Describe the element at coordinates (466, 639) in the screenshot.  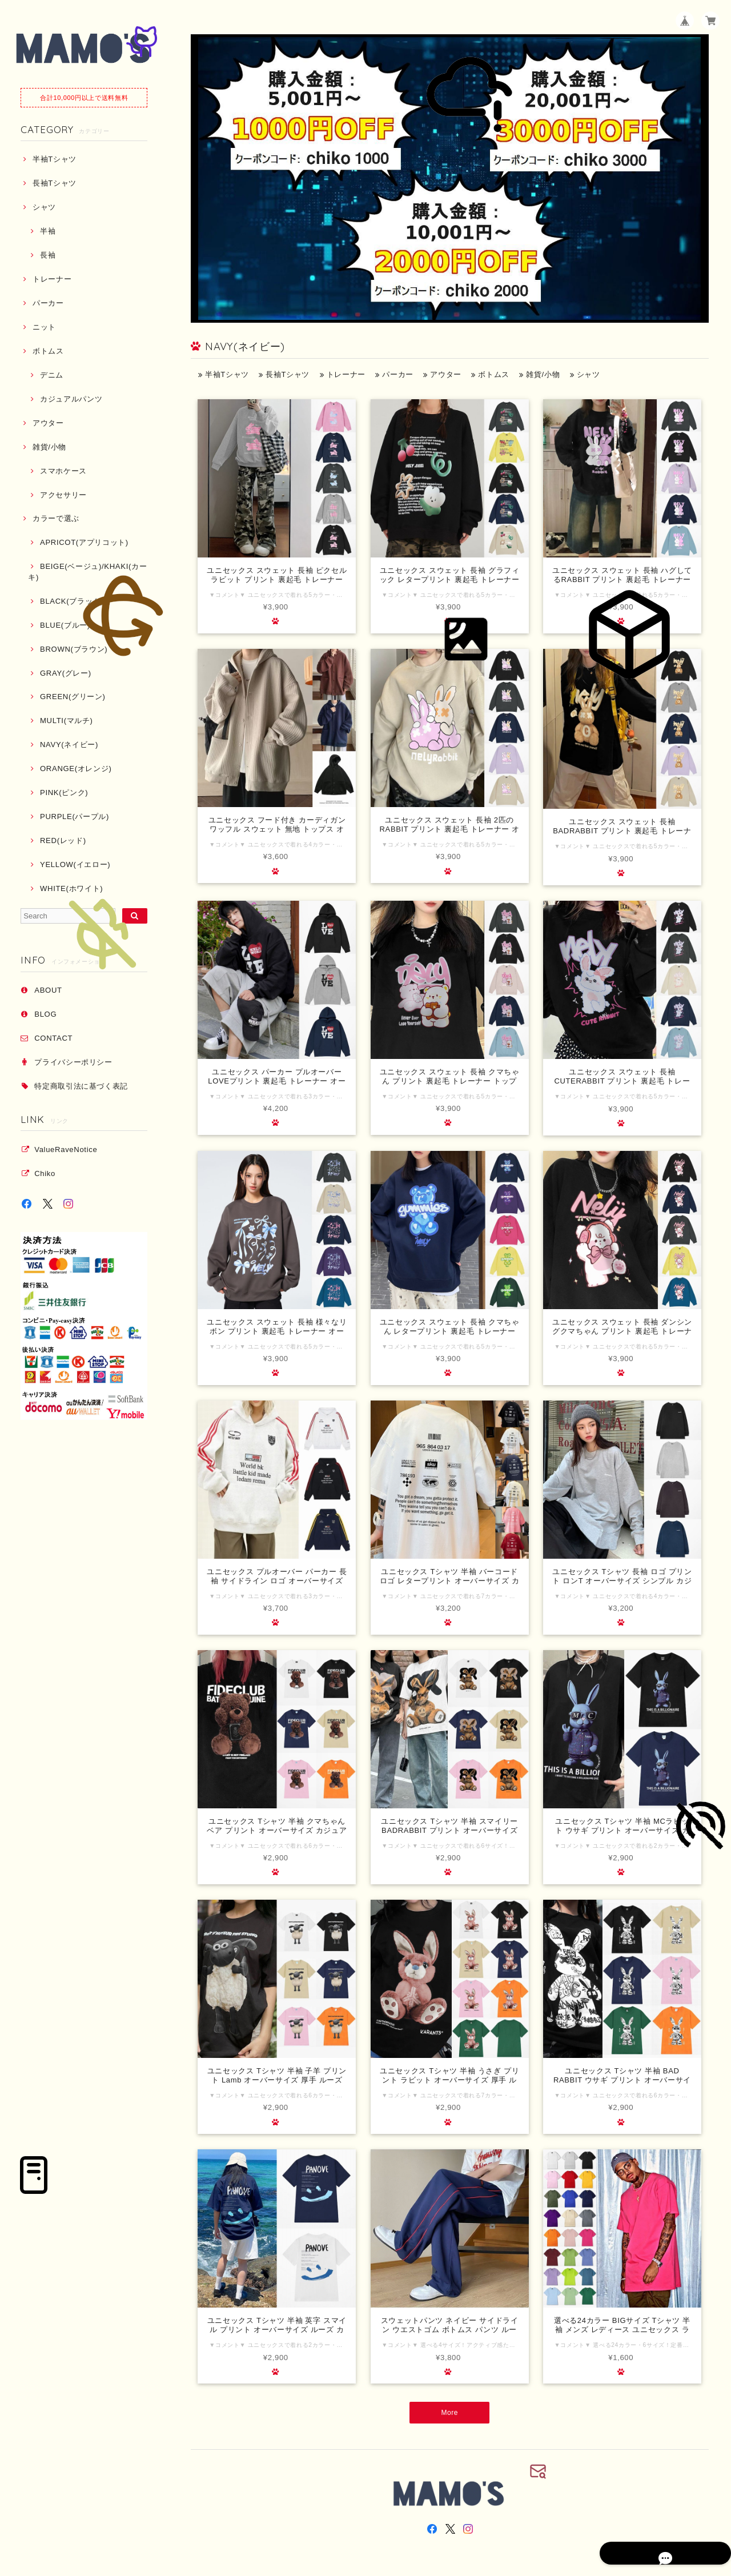
I see `switch to satellite map view` at that location.